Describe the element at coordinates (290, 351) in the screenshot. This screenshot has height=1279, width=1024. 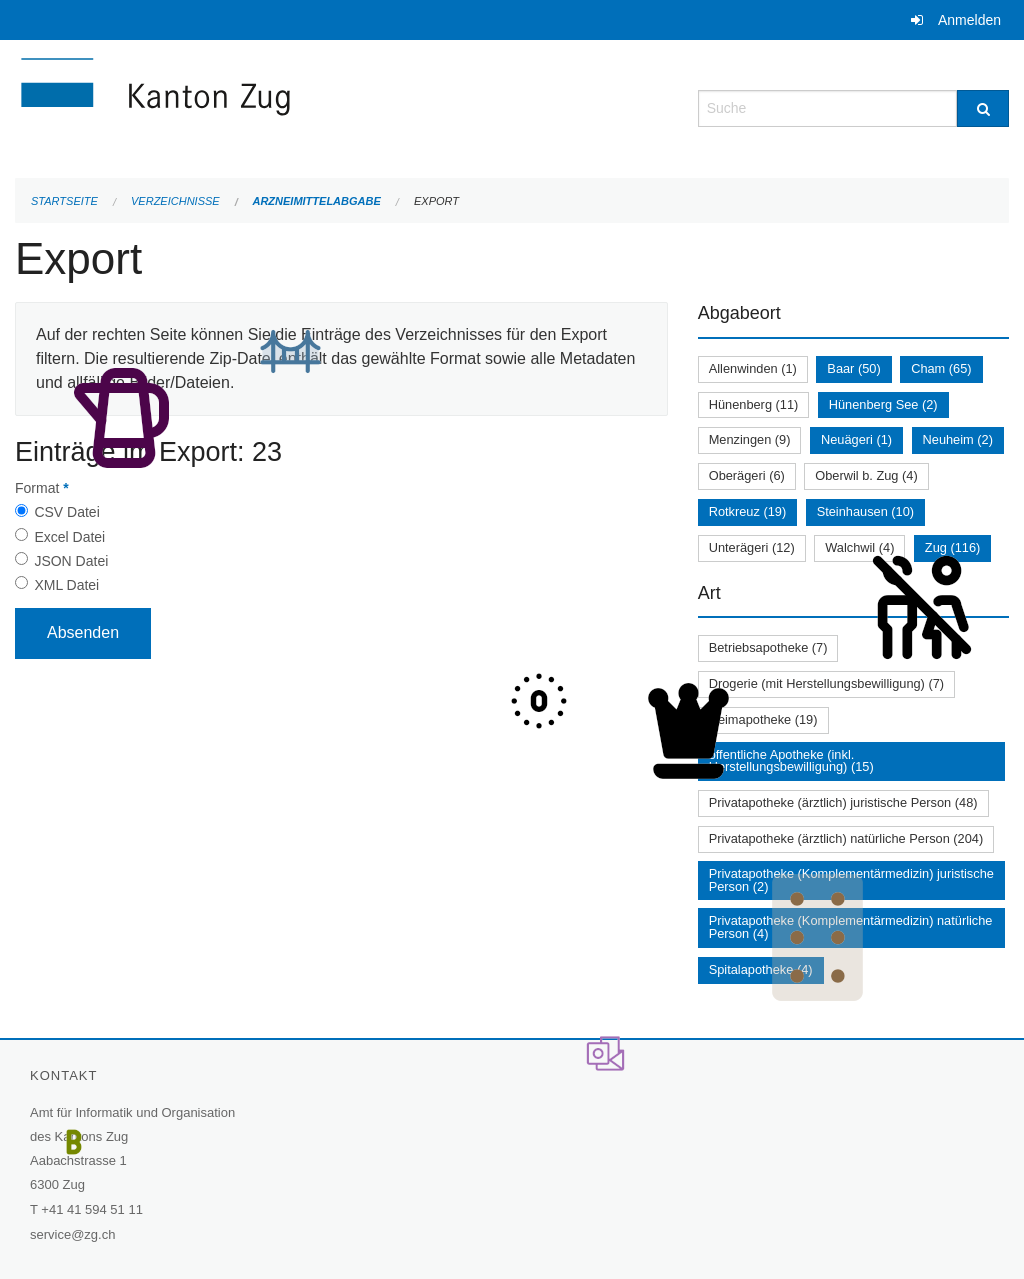
I see `navigate to bridges or overpasses on a map` at that location.